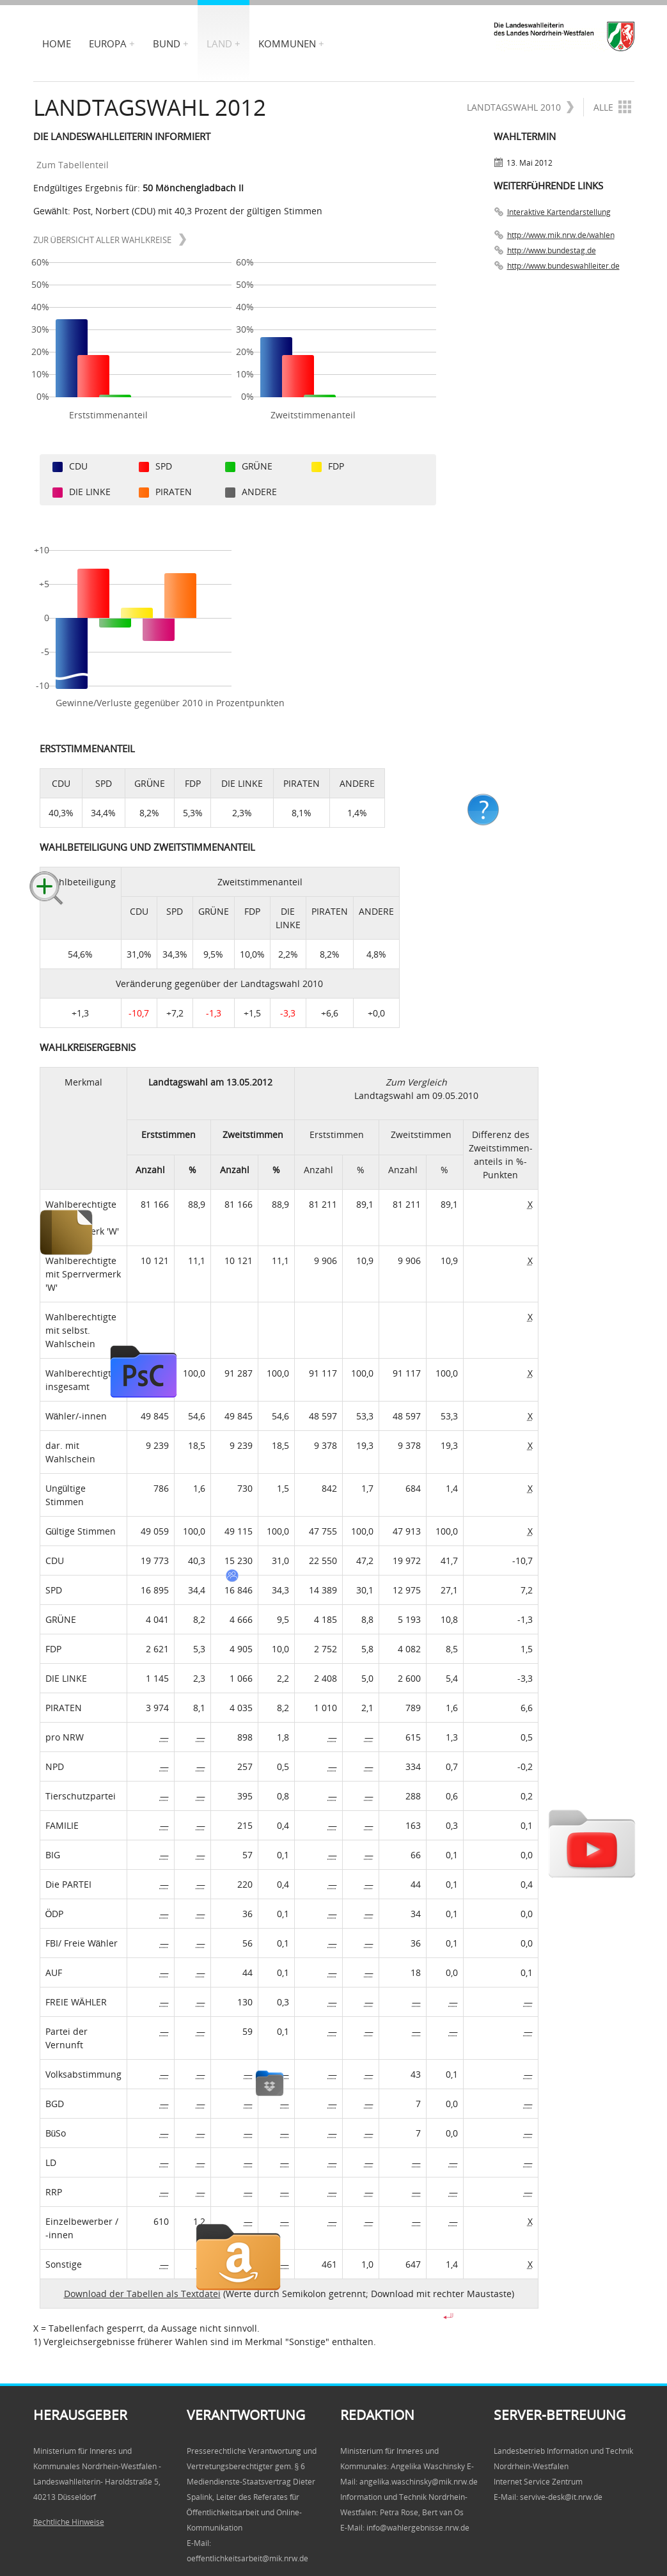 Image resolution: width=667 pixels, height=2576 pixels. What do you see at coordinates (448, 2315) in the screenshot?
I see `reply to all recipients of an email` at bounding box center [448, 2315].